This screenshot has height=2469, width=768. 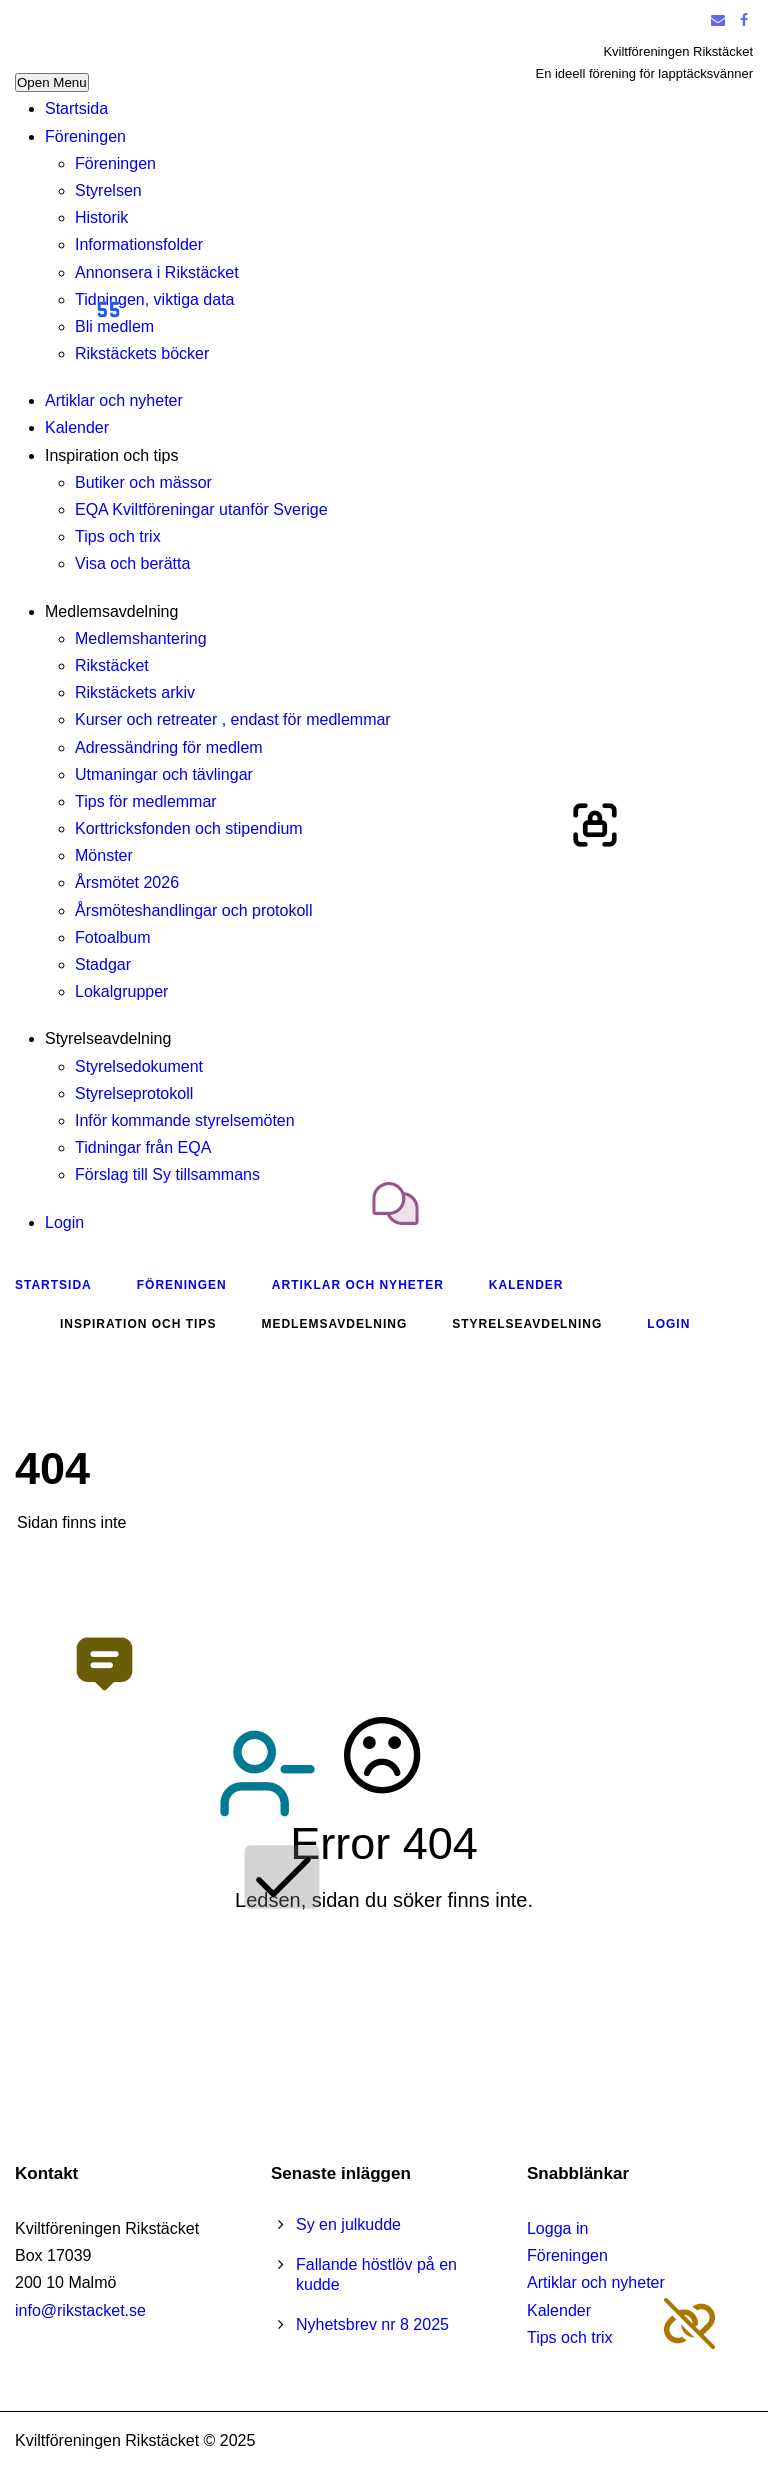 I want to click on open chat or messaging, so click(x=395, y=1203).